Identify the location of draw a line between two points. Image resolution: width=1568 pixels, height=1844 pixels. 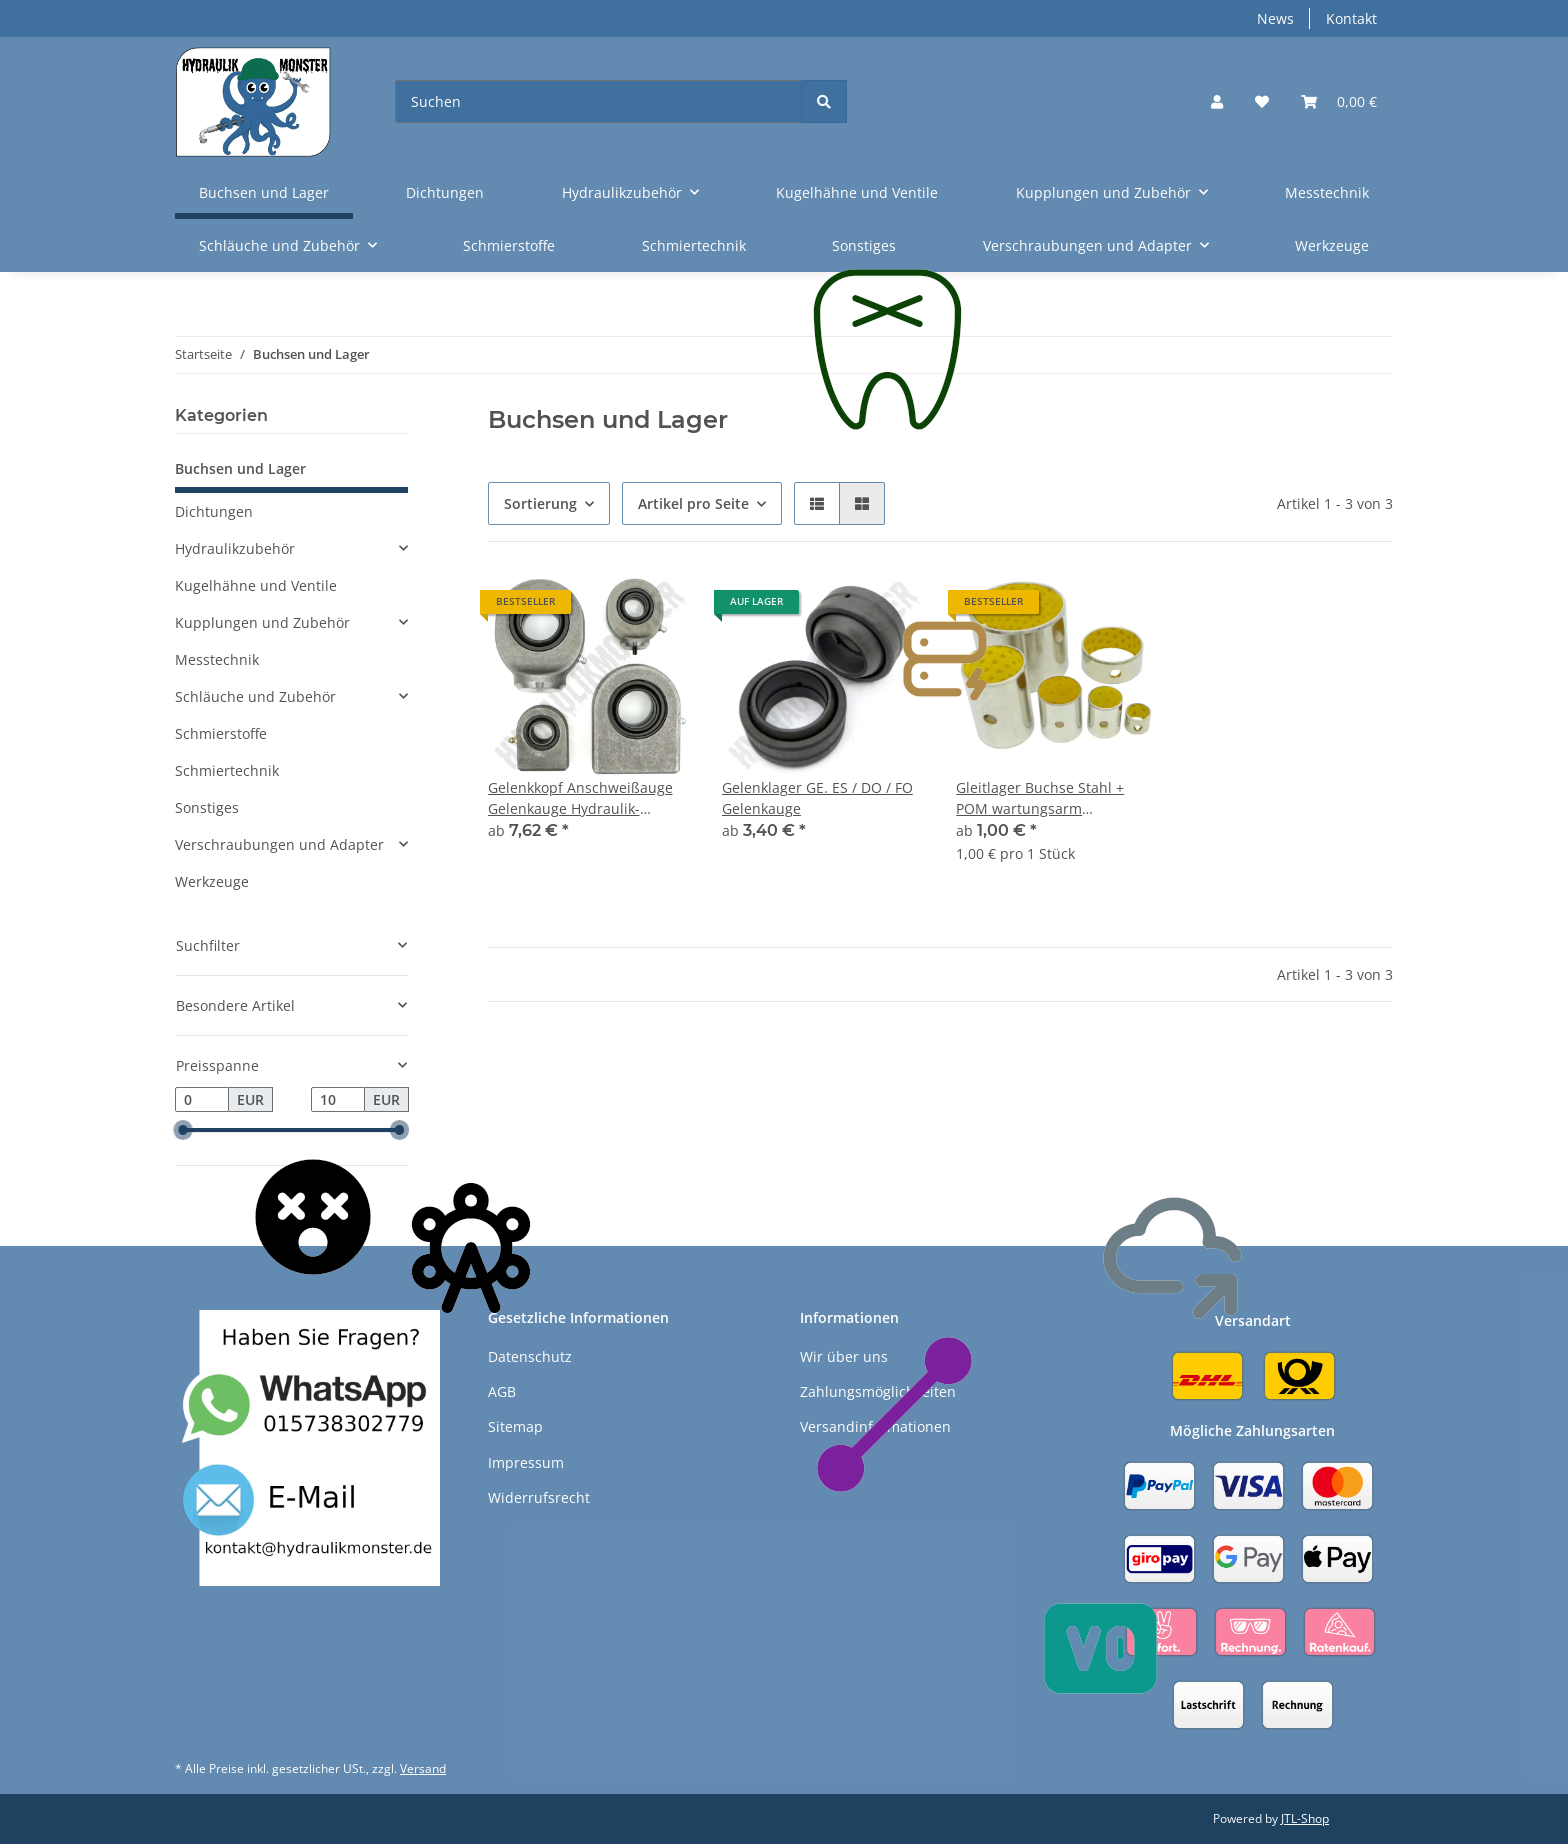
(894, 1414).